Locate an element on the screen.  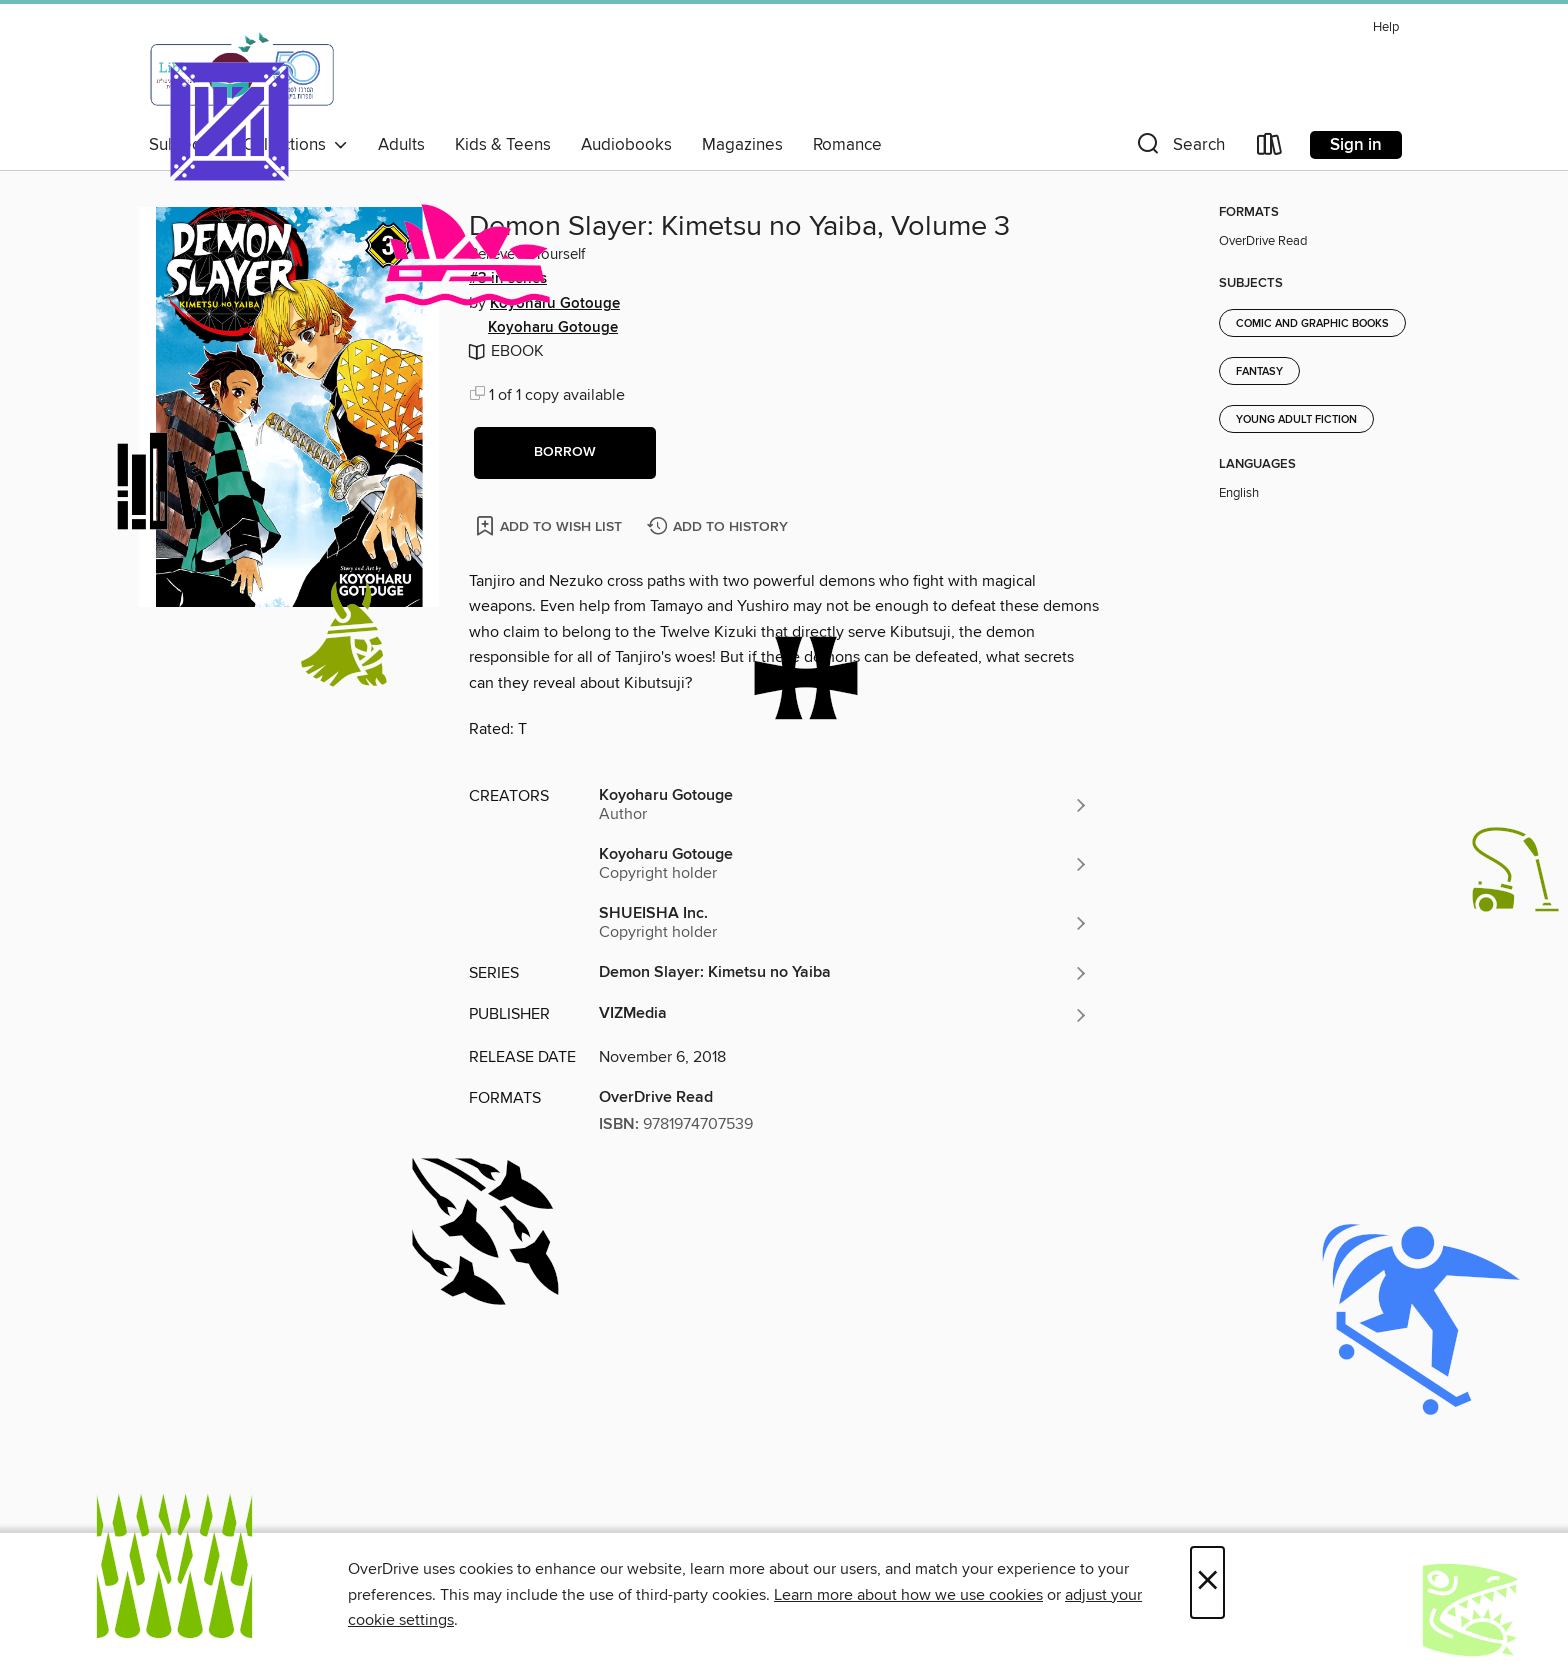
indicates a spike trap or hazard zone is located at coordinates (174, 1561).